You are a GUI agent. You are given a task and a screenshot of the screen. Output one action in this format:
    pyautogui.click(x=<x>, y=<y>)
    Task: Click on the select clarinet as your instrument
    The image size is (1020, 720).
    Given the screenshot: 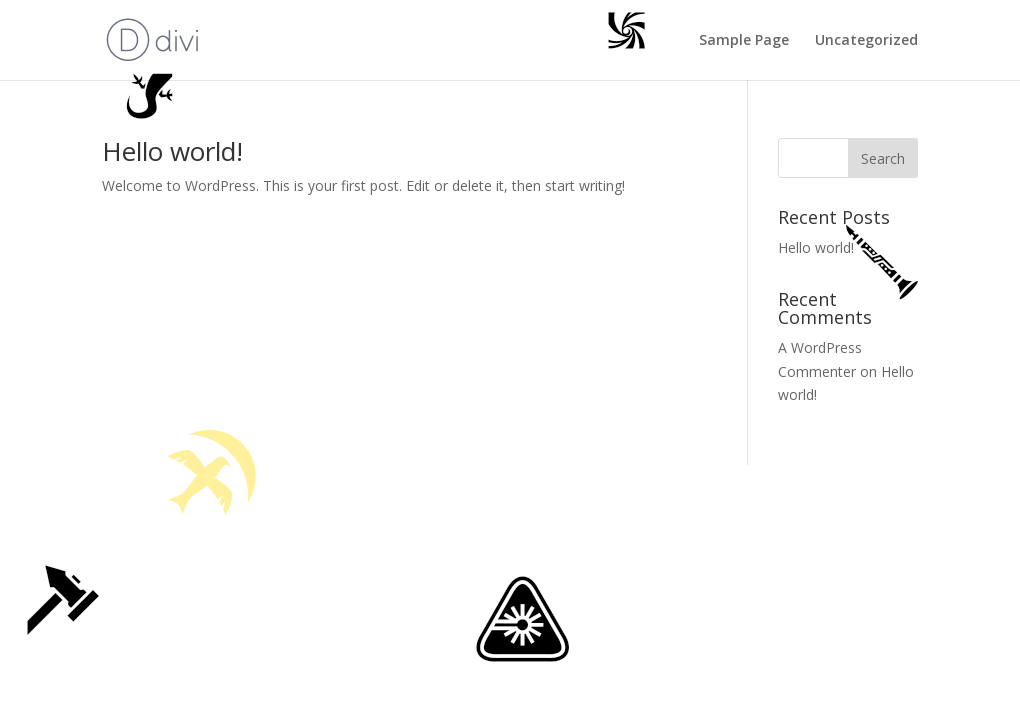 What is the action you would take?
    pyautogui.click(x=882, y=262)
    